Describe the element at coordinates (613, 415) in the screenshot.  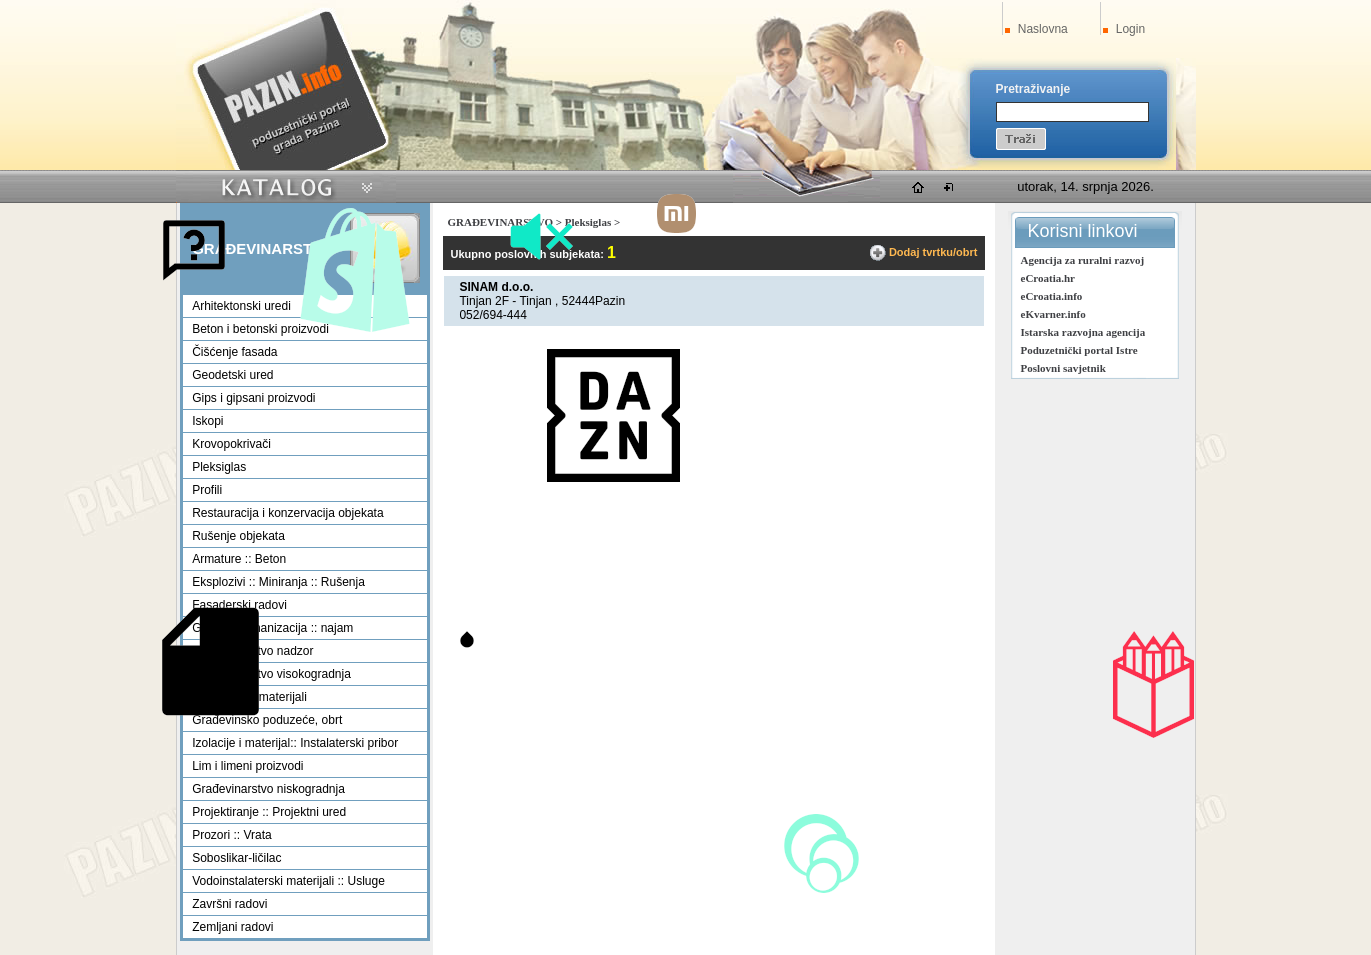
I see `open the DAZN sports streaming app` at that location.